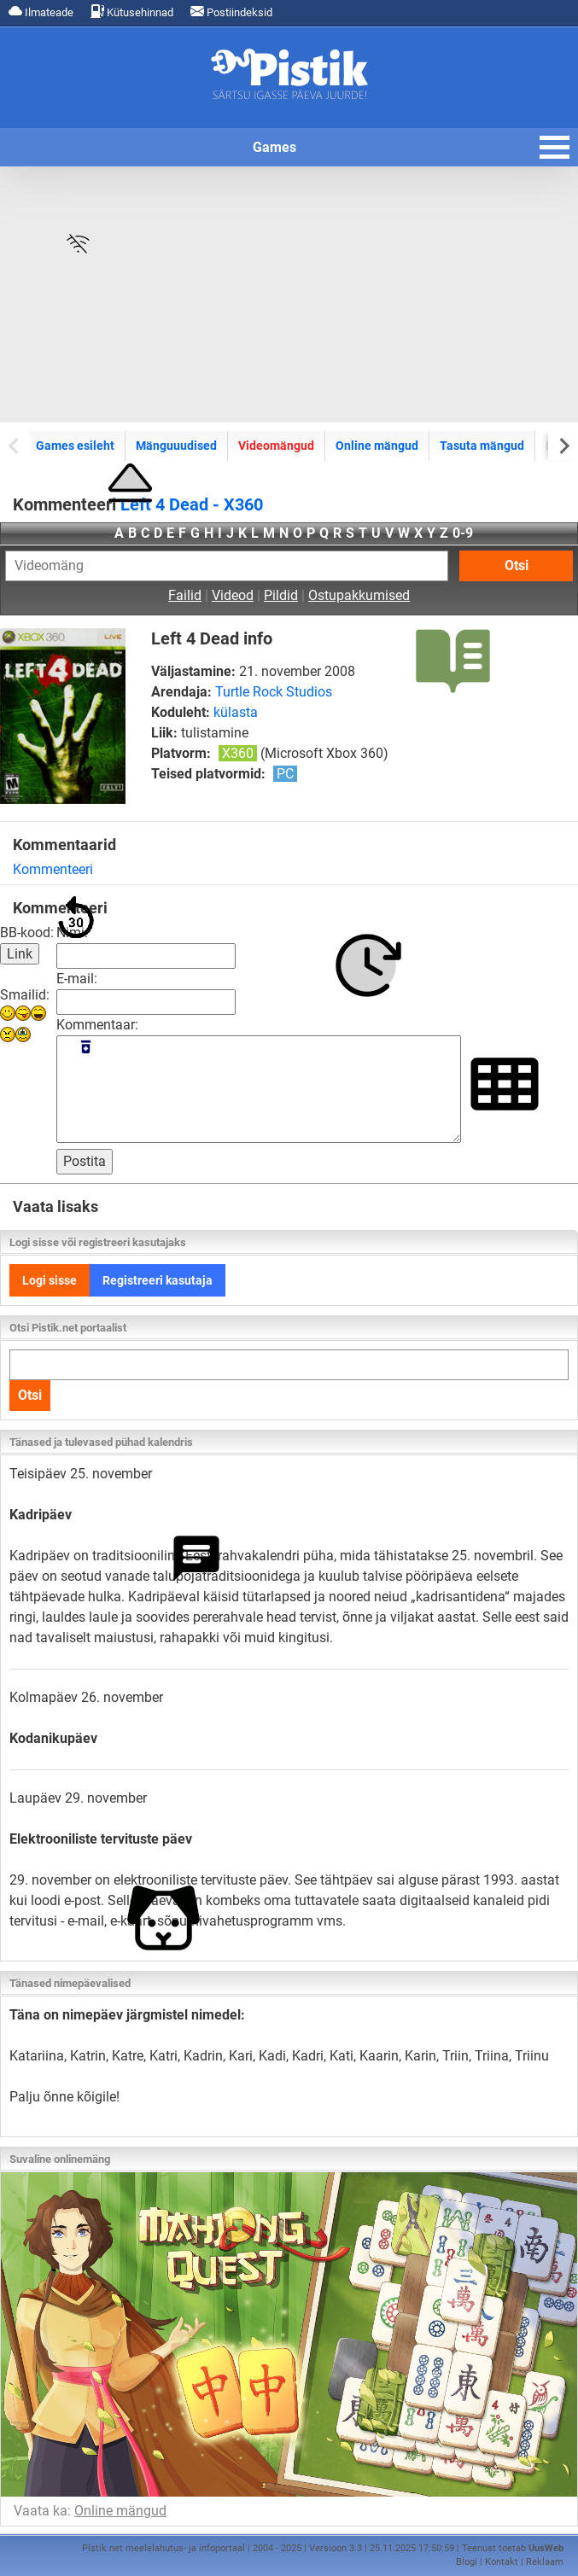  I want to click on rewind 30 seconds, so click(76, 918).